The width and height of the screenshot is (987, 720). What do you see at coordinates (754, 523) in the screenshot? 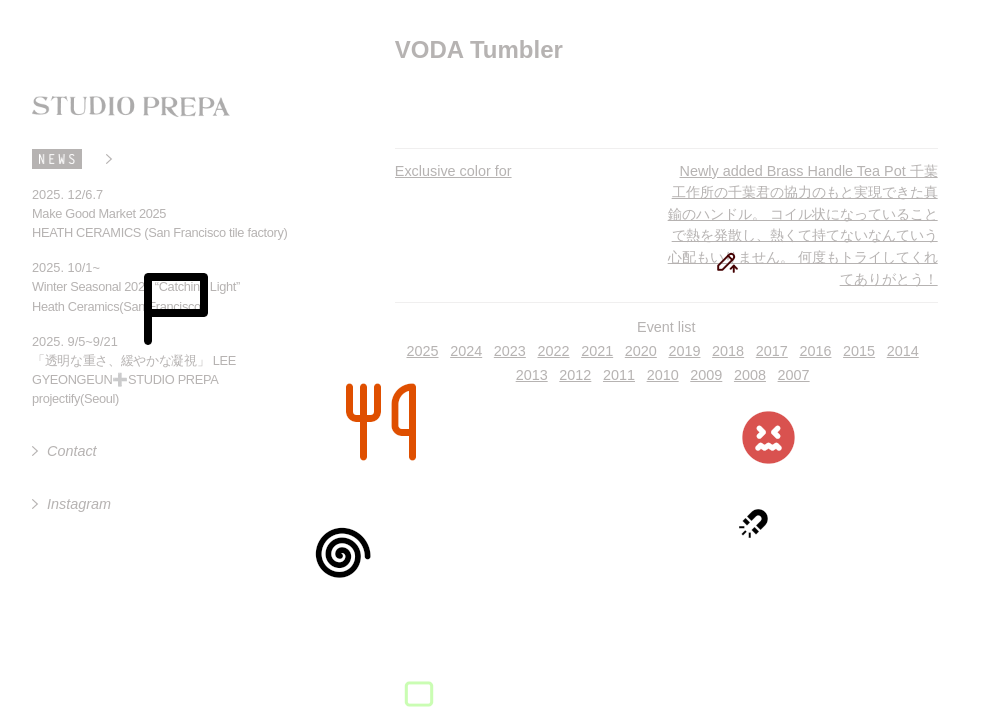
I see `attract or pull related items together` at bounding box center [754, 523].